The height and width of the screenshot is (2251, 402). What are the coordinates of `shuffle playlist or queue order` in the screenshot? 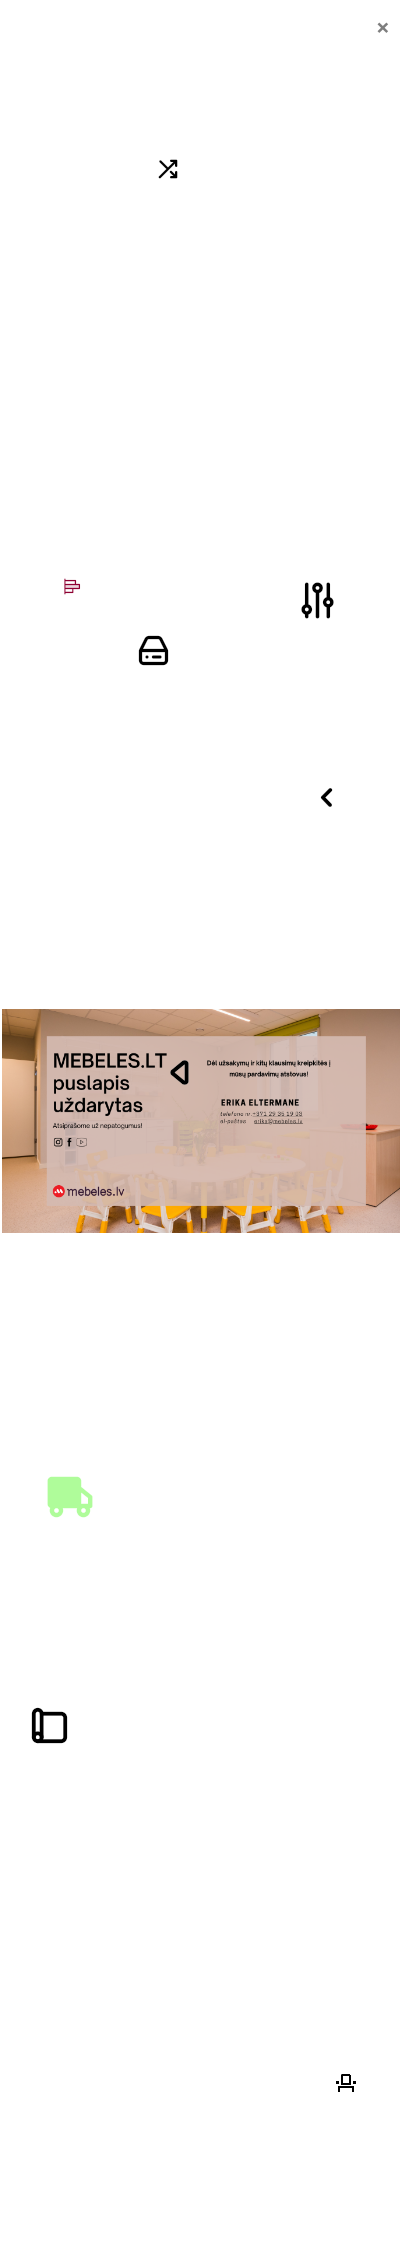 It's located at (168, 169).